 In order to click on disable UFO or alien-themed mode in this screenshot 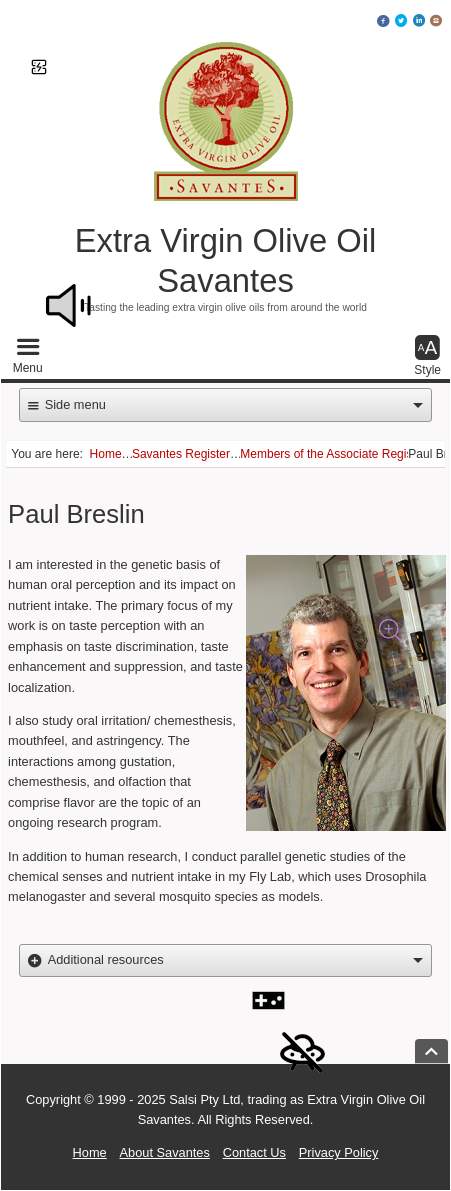, I will do `click(302, 1052)`.